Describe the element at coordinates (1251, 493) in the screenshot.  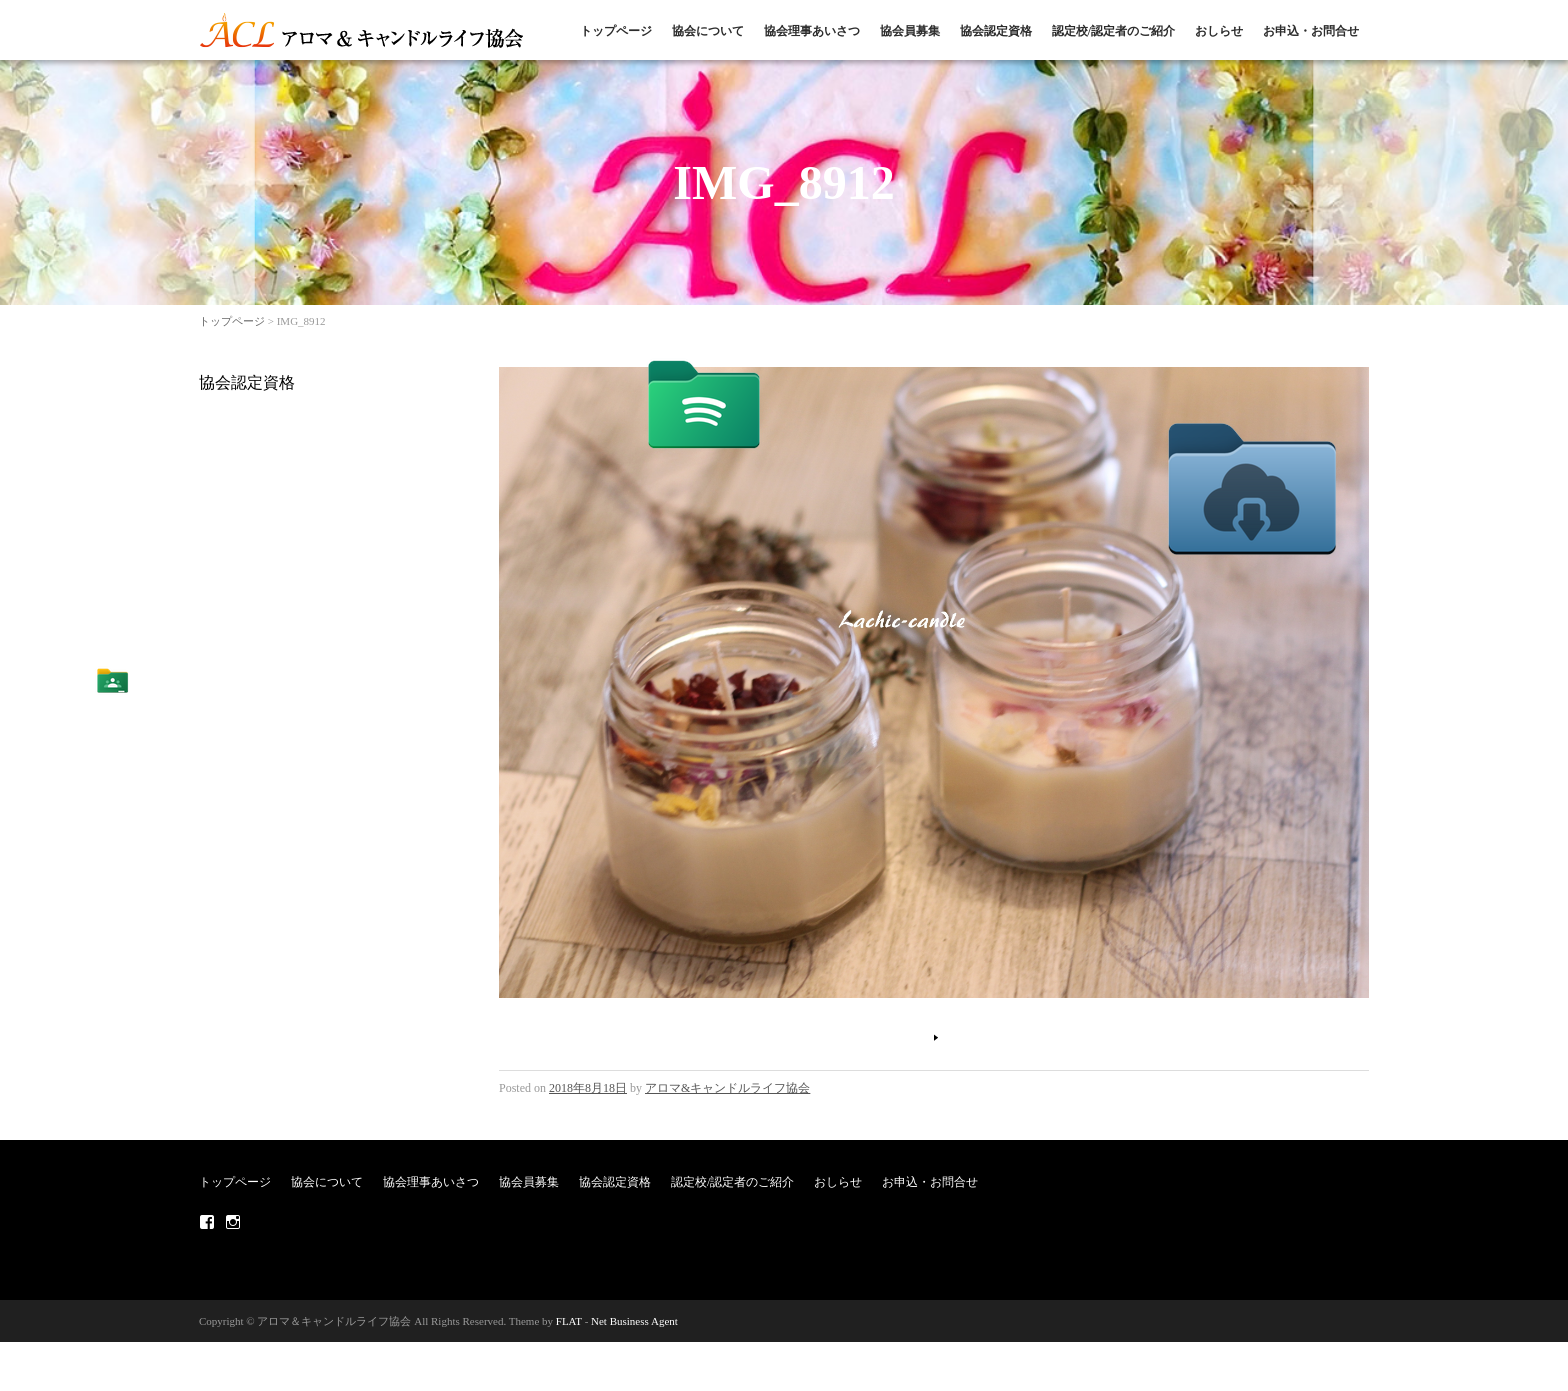
I see `open downloads folder` at that location.